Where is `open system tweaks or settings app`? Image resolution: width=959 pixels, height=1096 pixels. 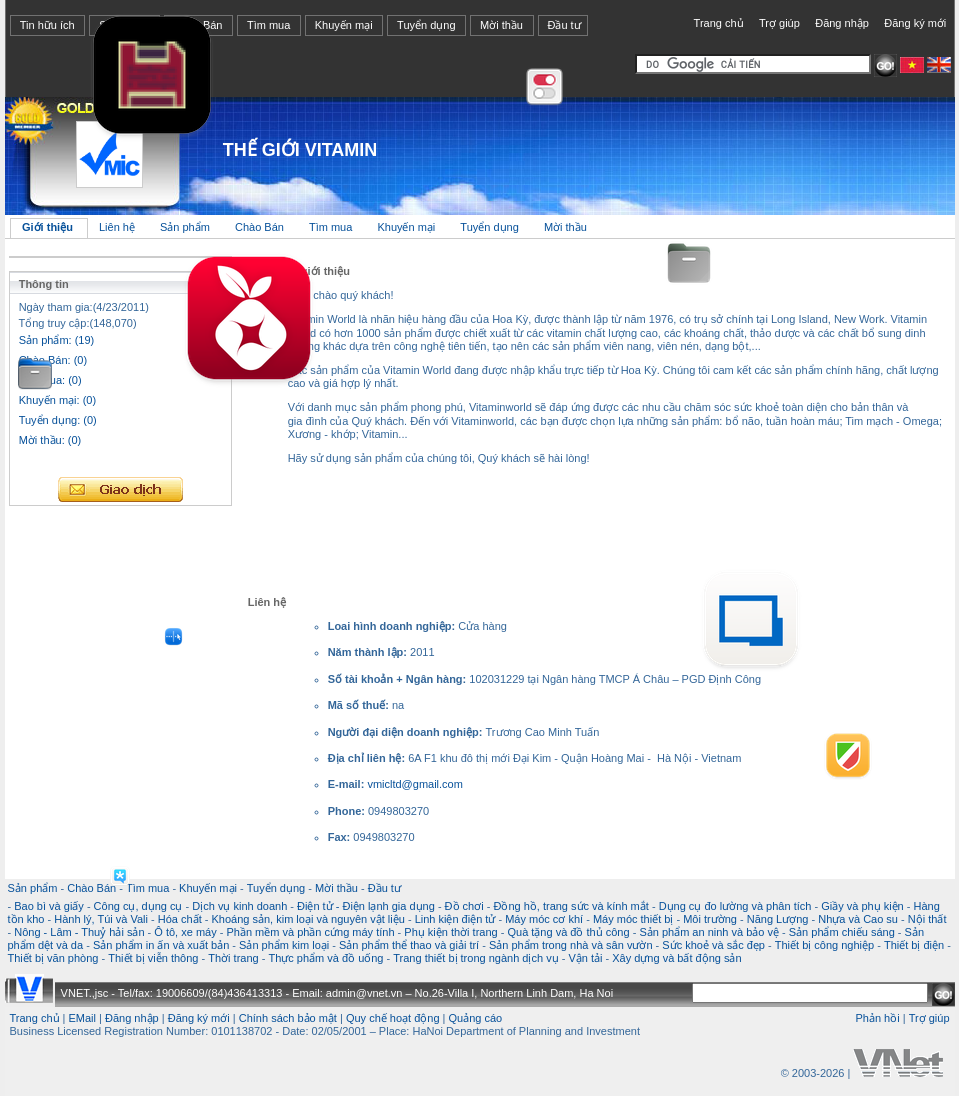
open system tweaks or settings app is located at coordinates (544, 86).